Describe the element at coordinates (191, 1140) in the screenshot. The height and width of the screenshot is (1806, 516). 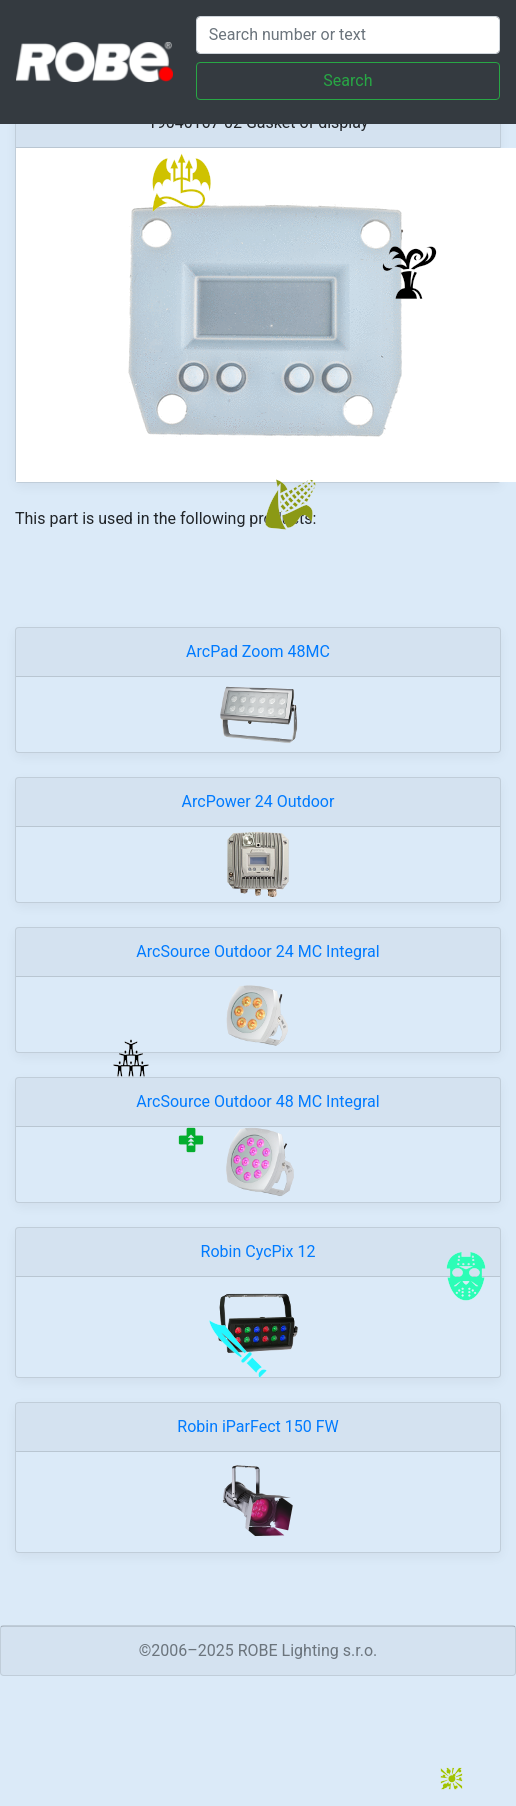
I see `increase health or healing power-up` at that location.